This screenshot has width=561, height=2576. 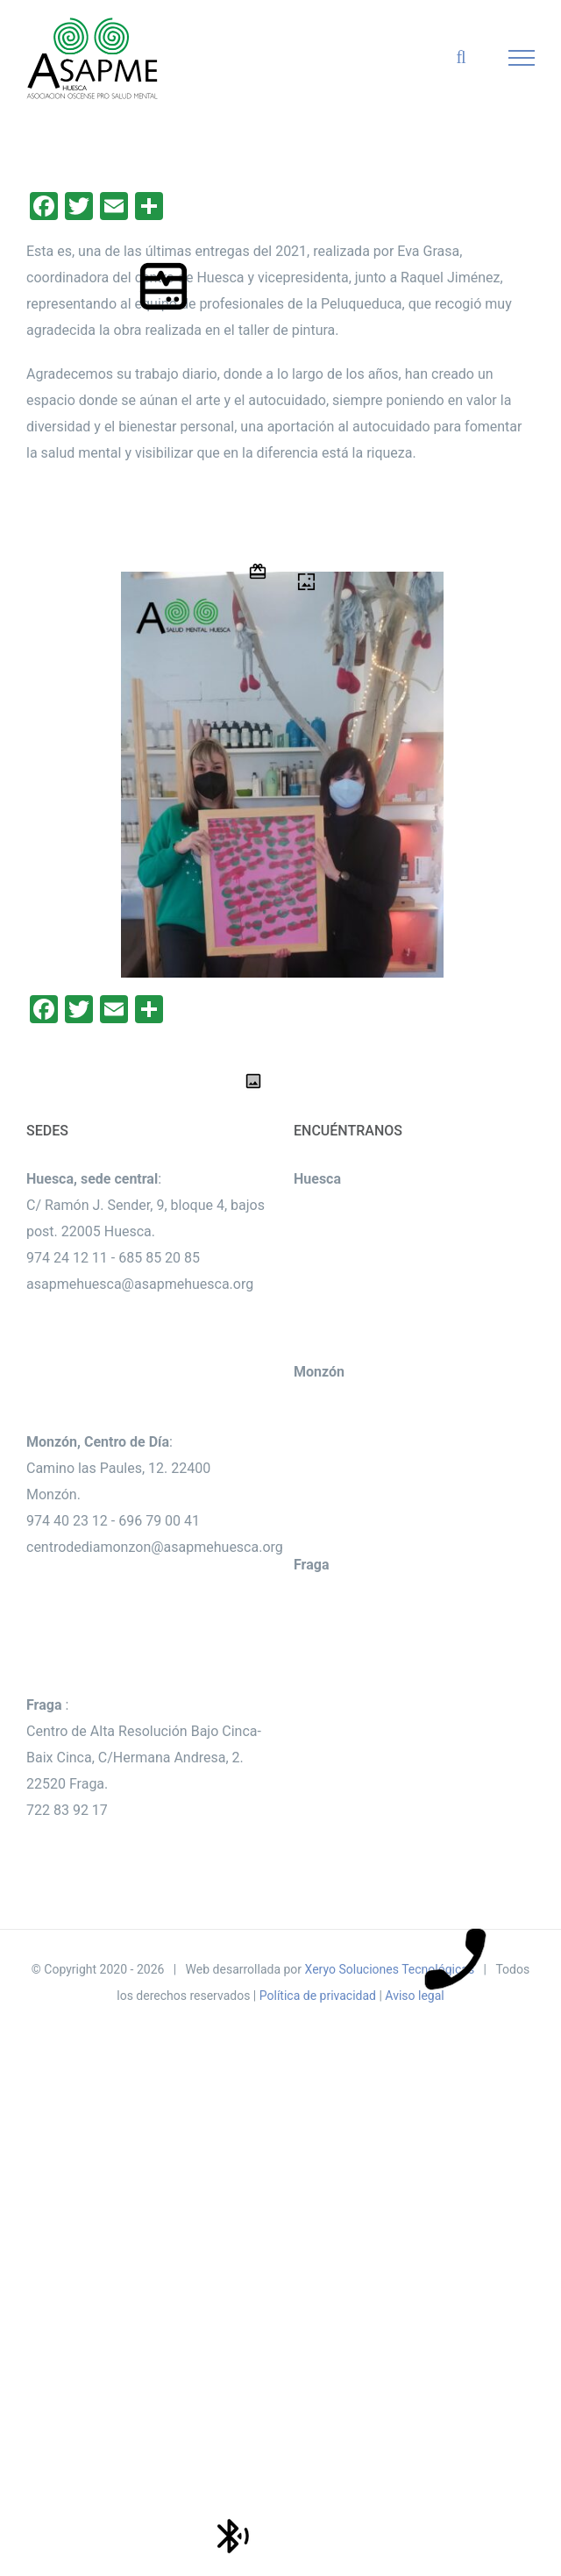 What do you see at coordinates (253, 1081) in the screenshot?
I see `view photos or images` at bounding box center [253, 1081].